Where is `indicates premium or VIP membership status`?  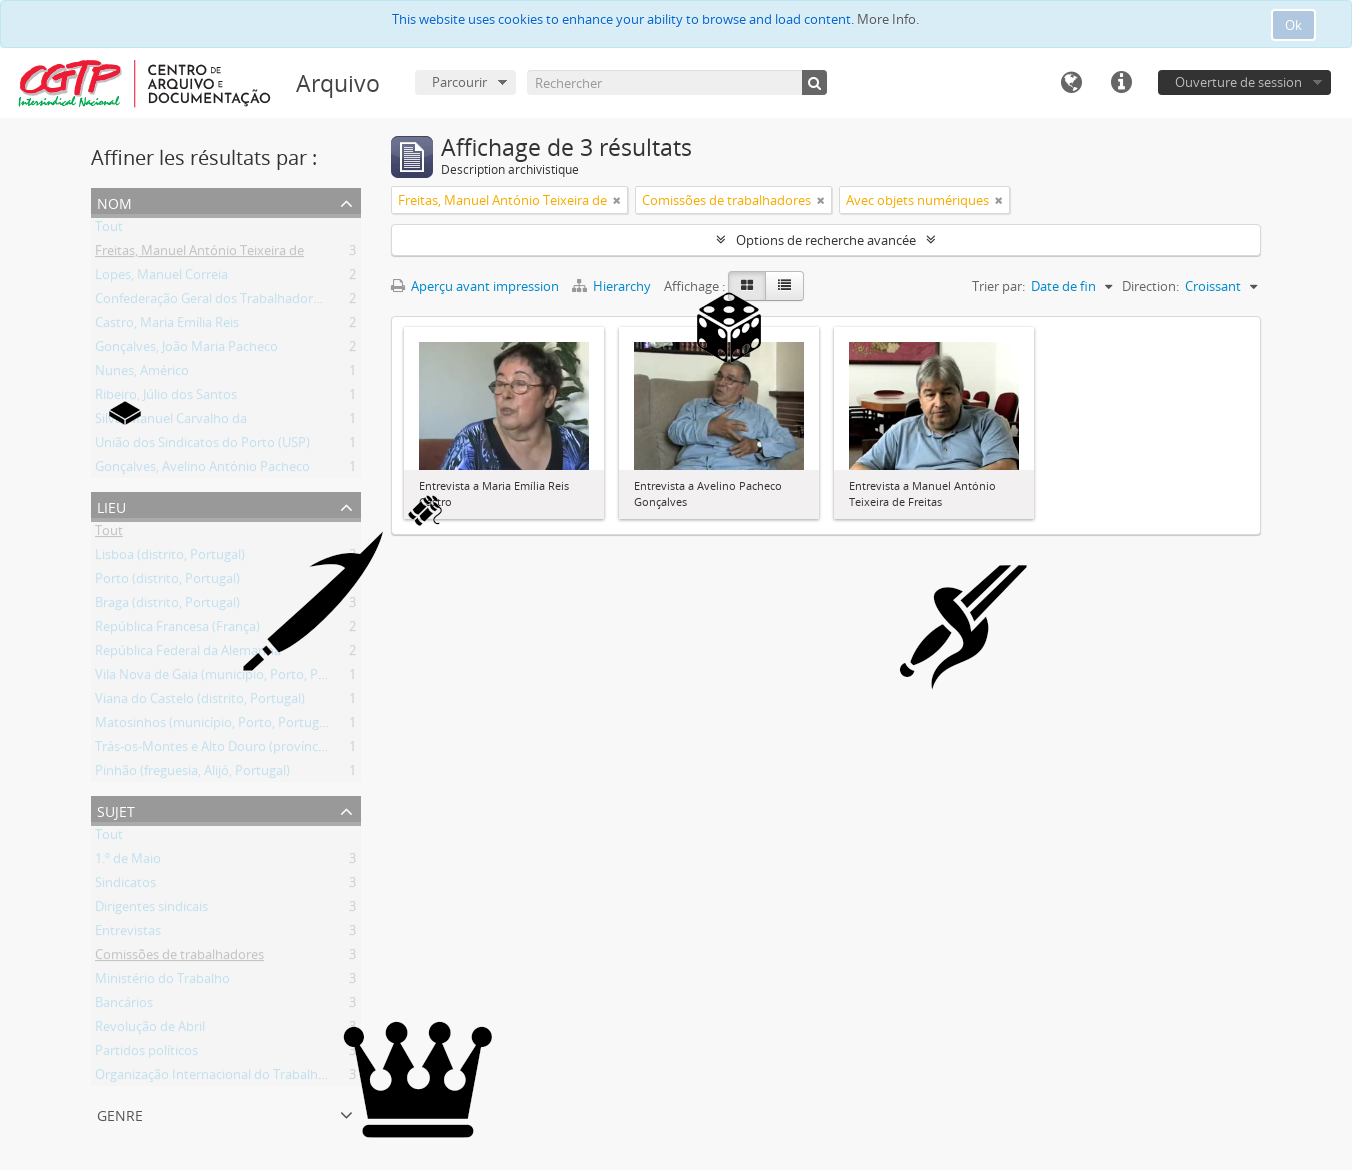 indicates premium or VIP membership status is located at coordinates (418, 1084).